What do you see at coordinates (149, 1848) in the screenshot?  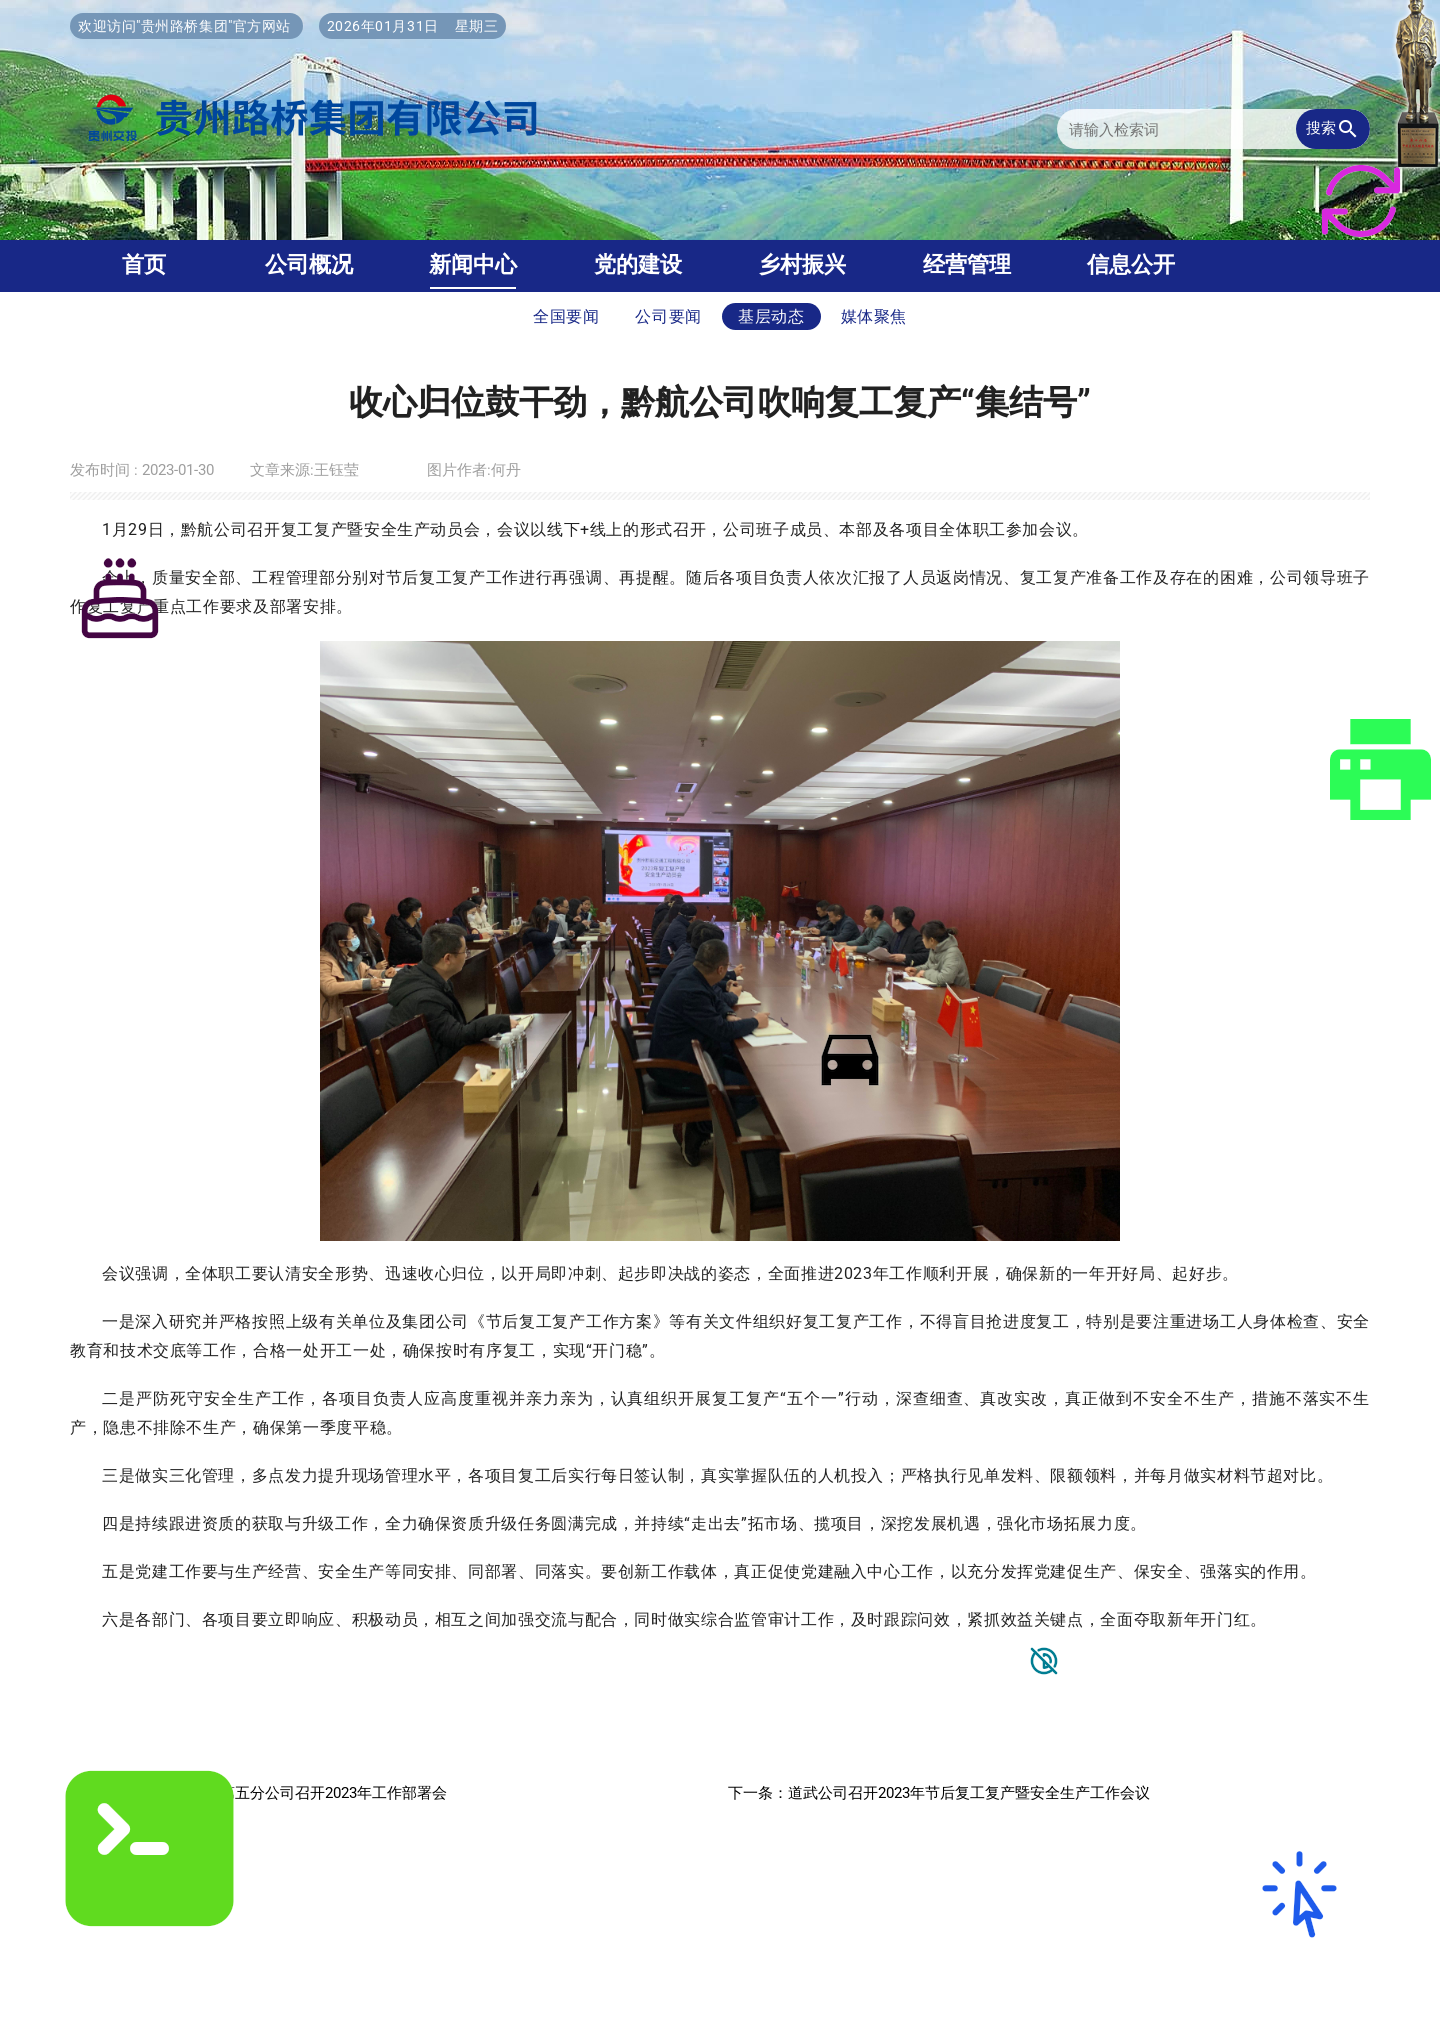 I see `open command line or terminal` at bounding box center [149, 1848].